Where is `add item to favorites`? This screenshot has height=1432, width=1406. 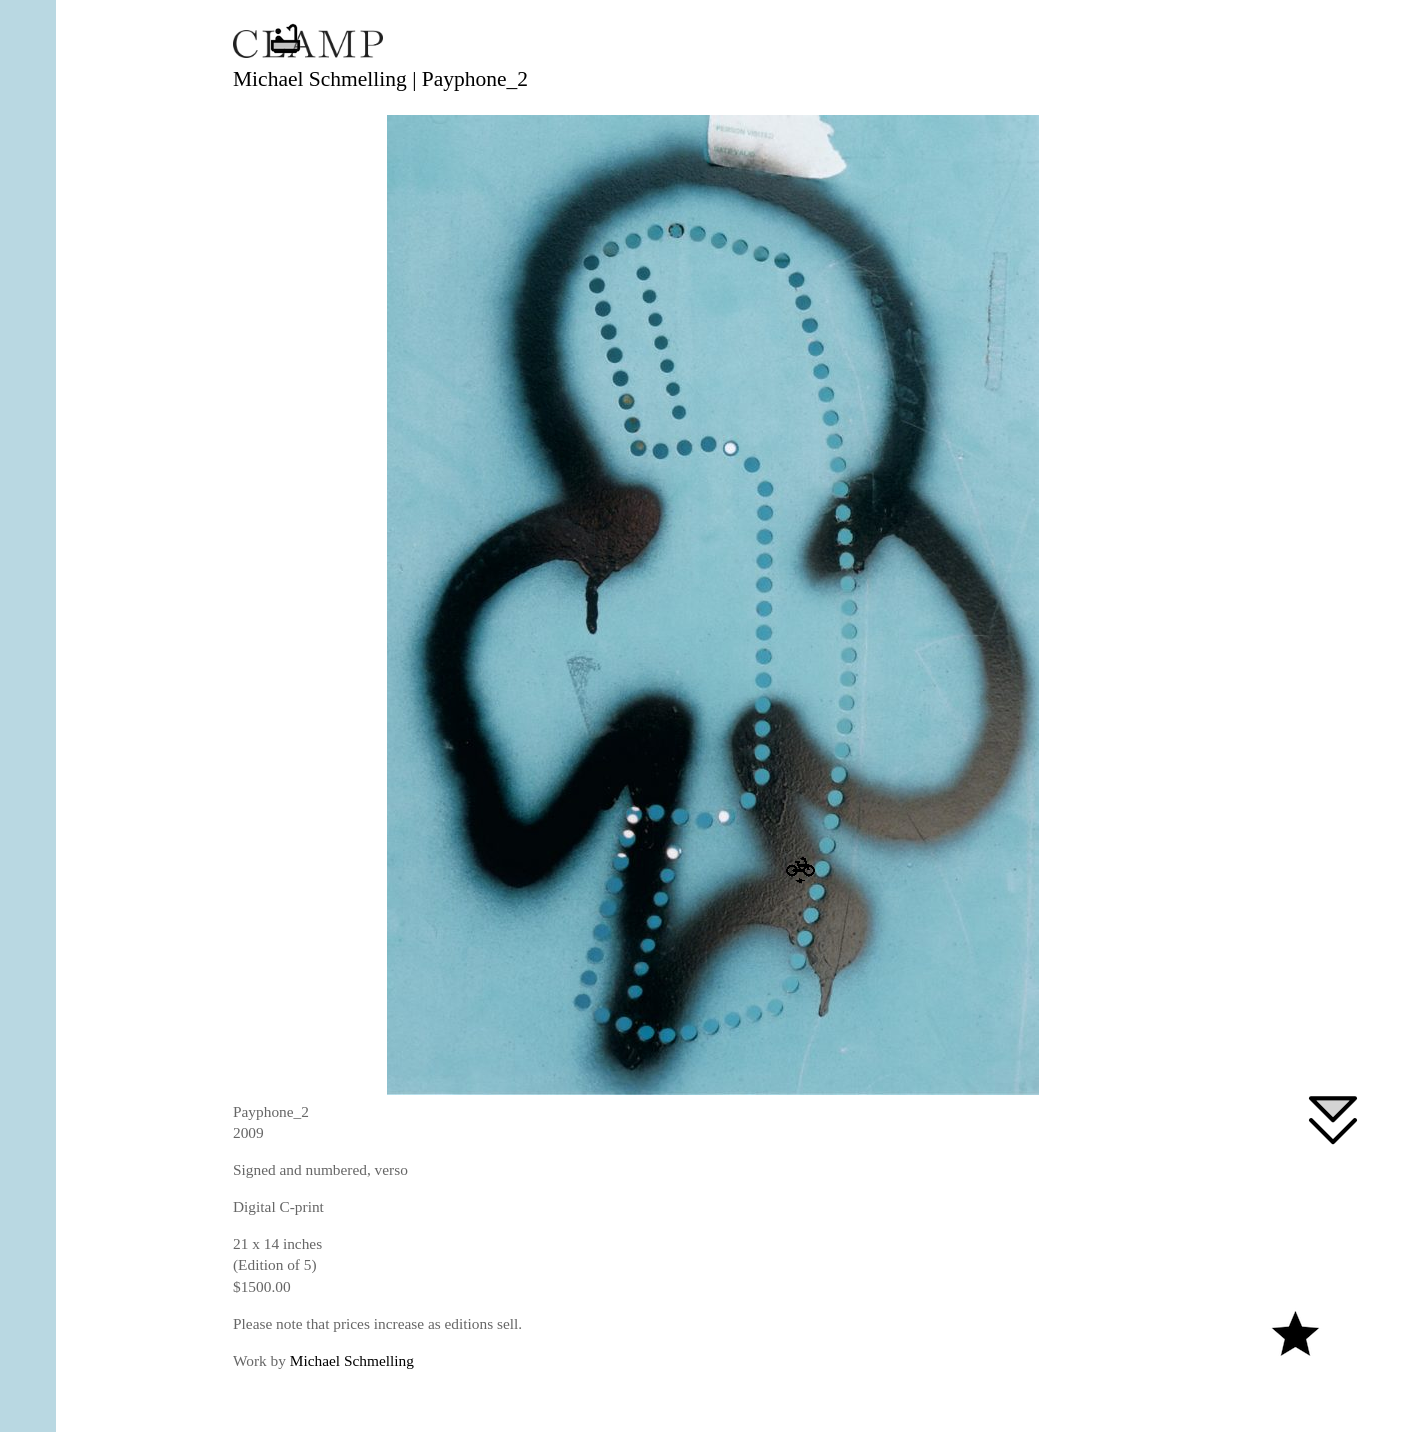 add item to favorites is located at coordinates (1295, 1334).